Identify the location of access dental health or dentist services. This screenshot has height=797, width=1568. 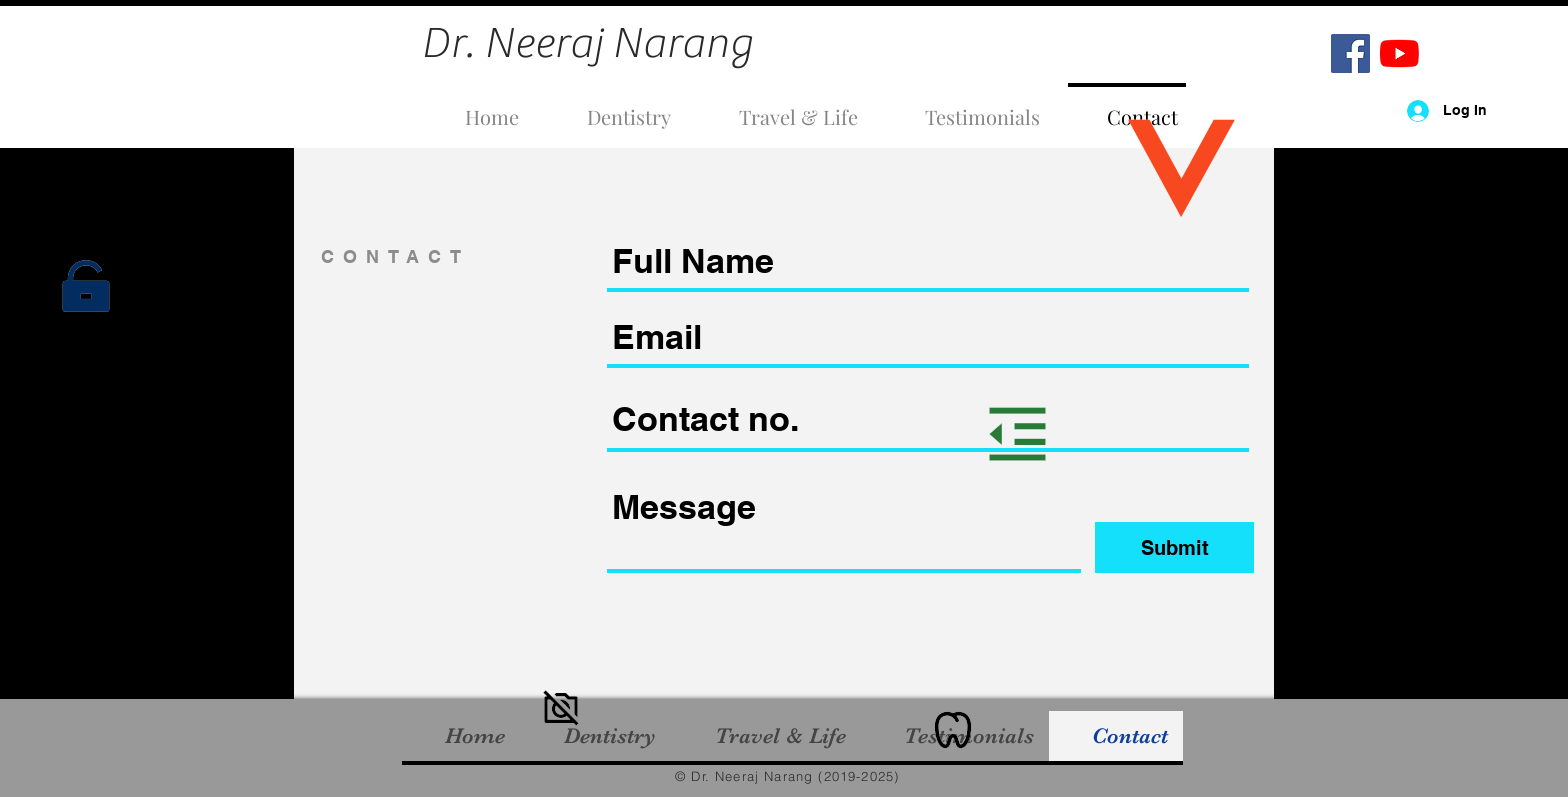
(953, 730).